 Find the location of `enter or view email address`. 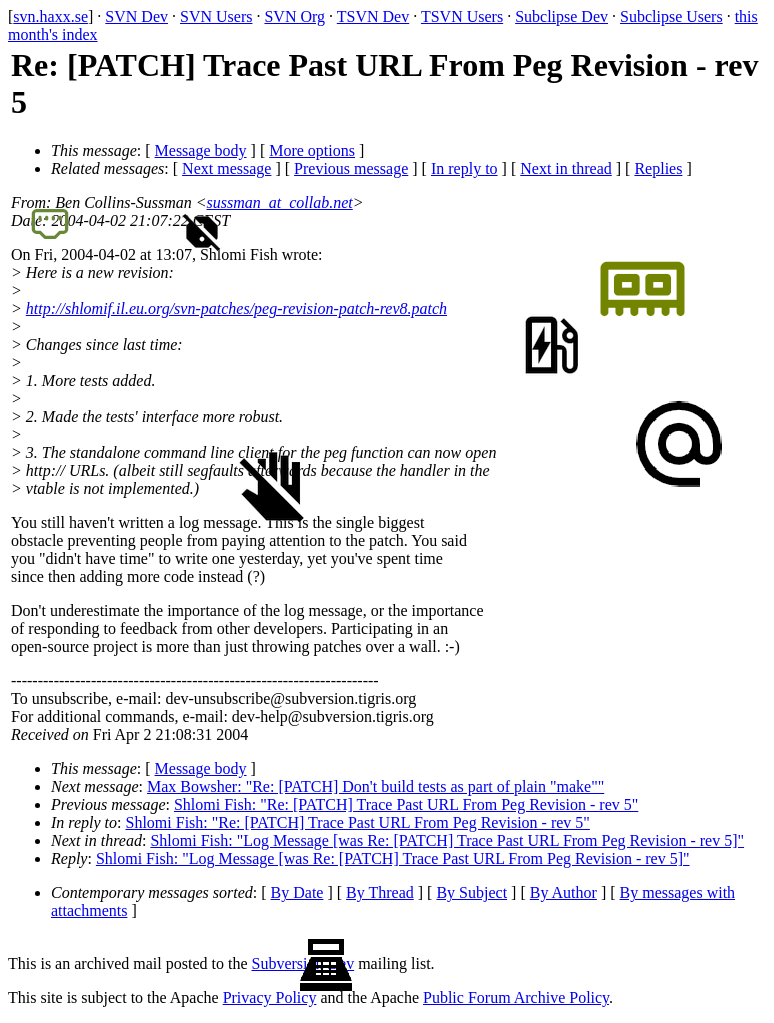

enter or view email address is located at coordinates (679, 444).